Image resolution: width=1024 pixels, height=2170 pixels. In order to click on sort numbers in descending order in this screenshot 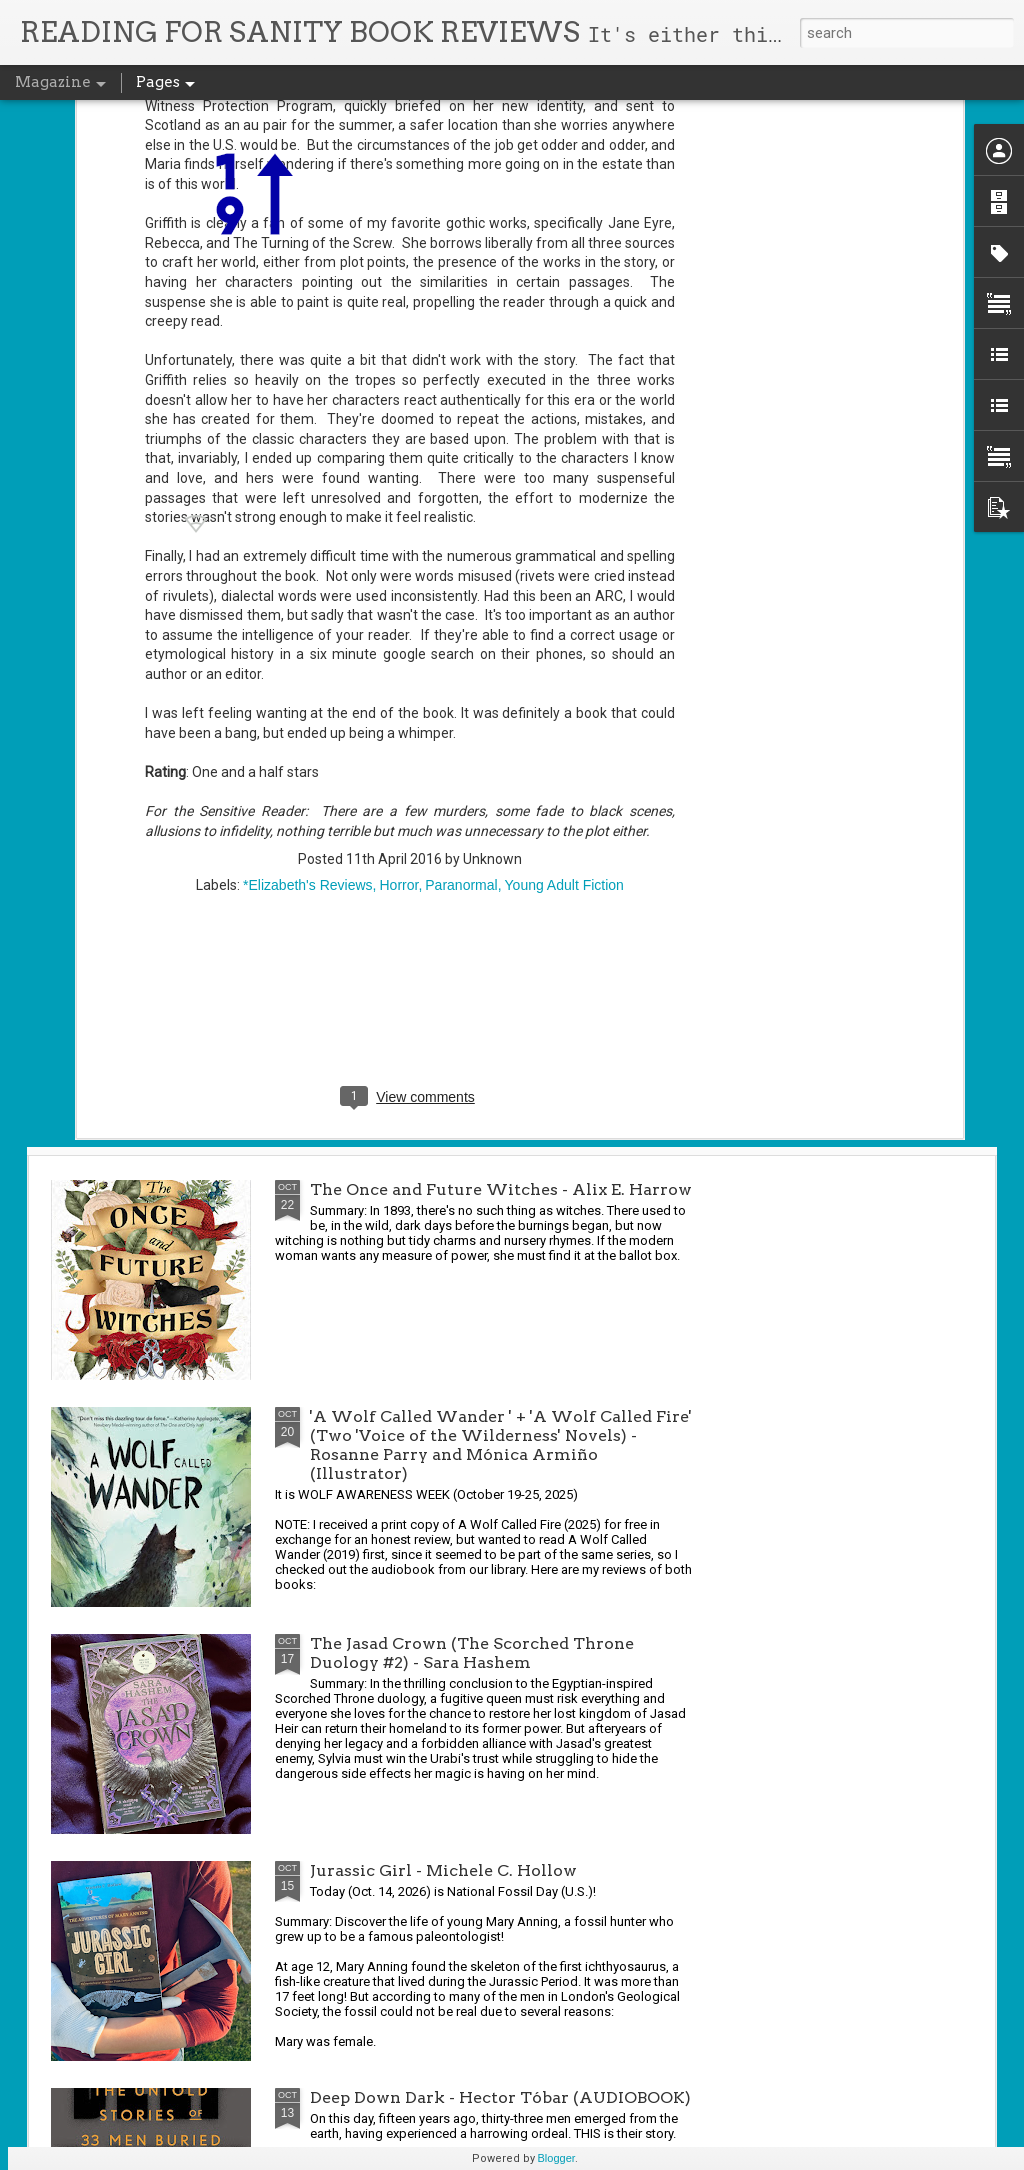, I will do `click(248, 194)`.